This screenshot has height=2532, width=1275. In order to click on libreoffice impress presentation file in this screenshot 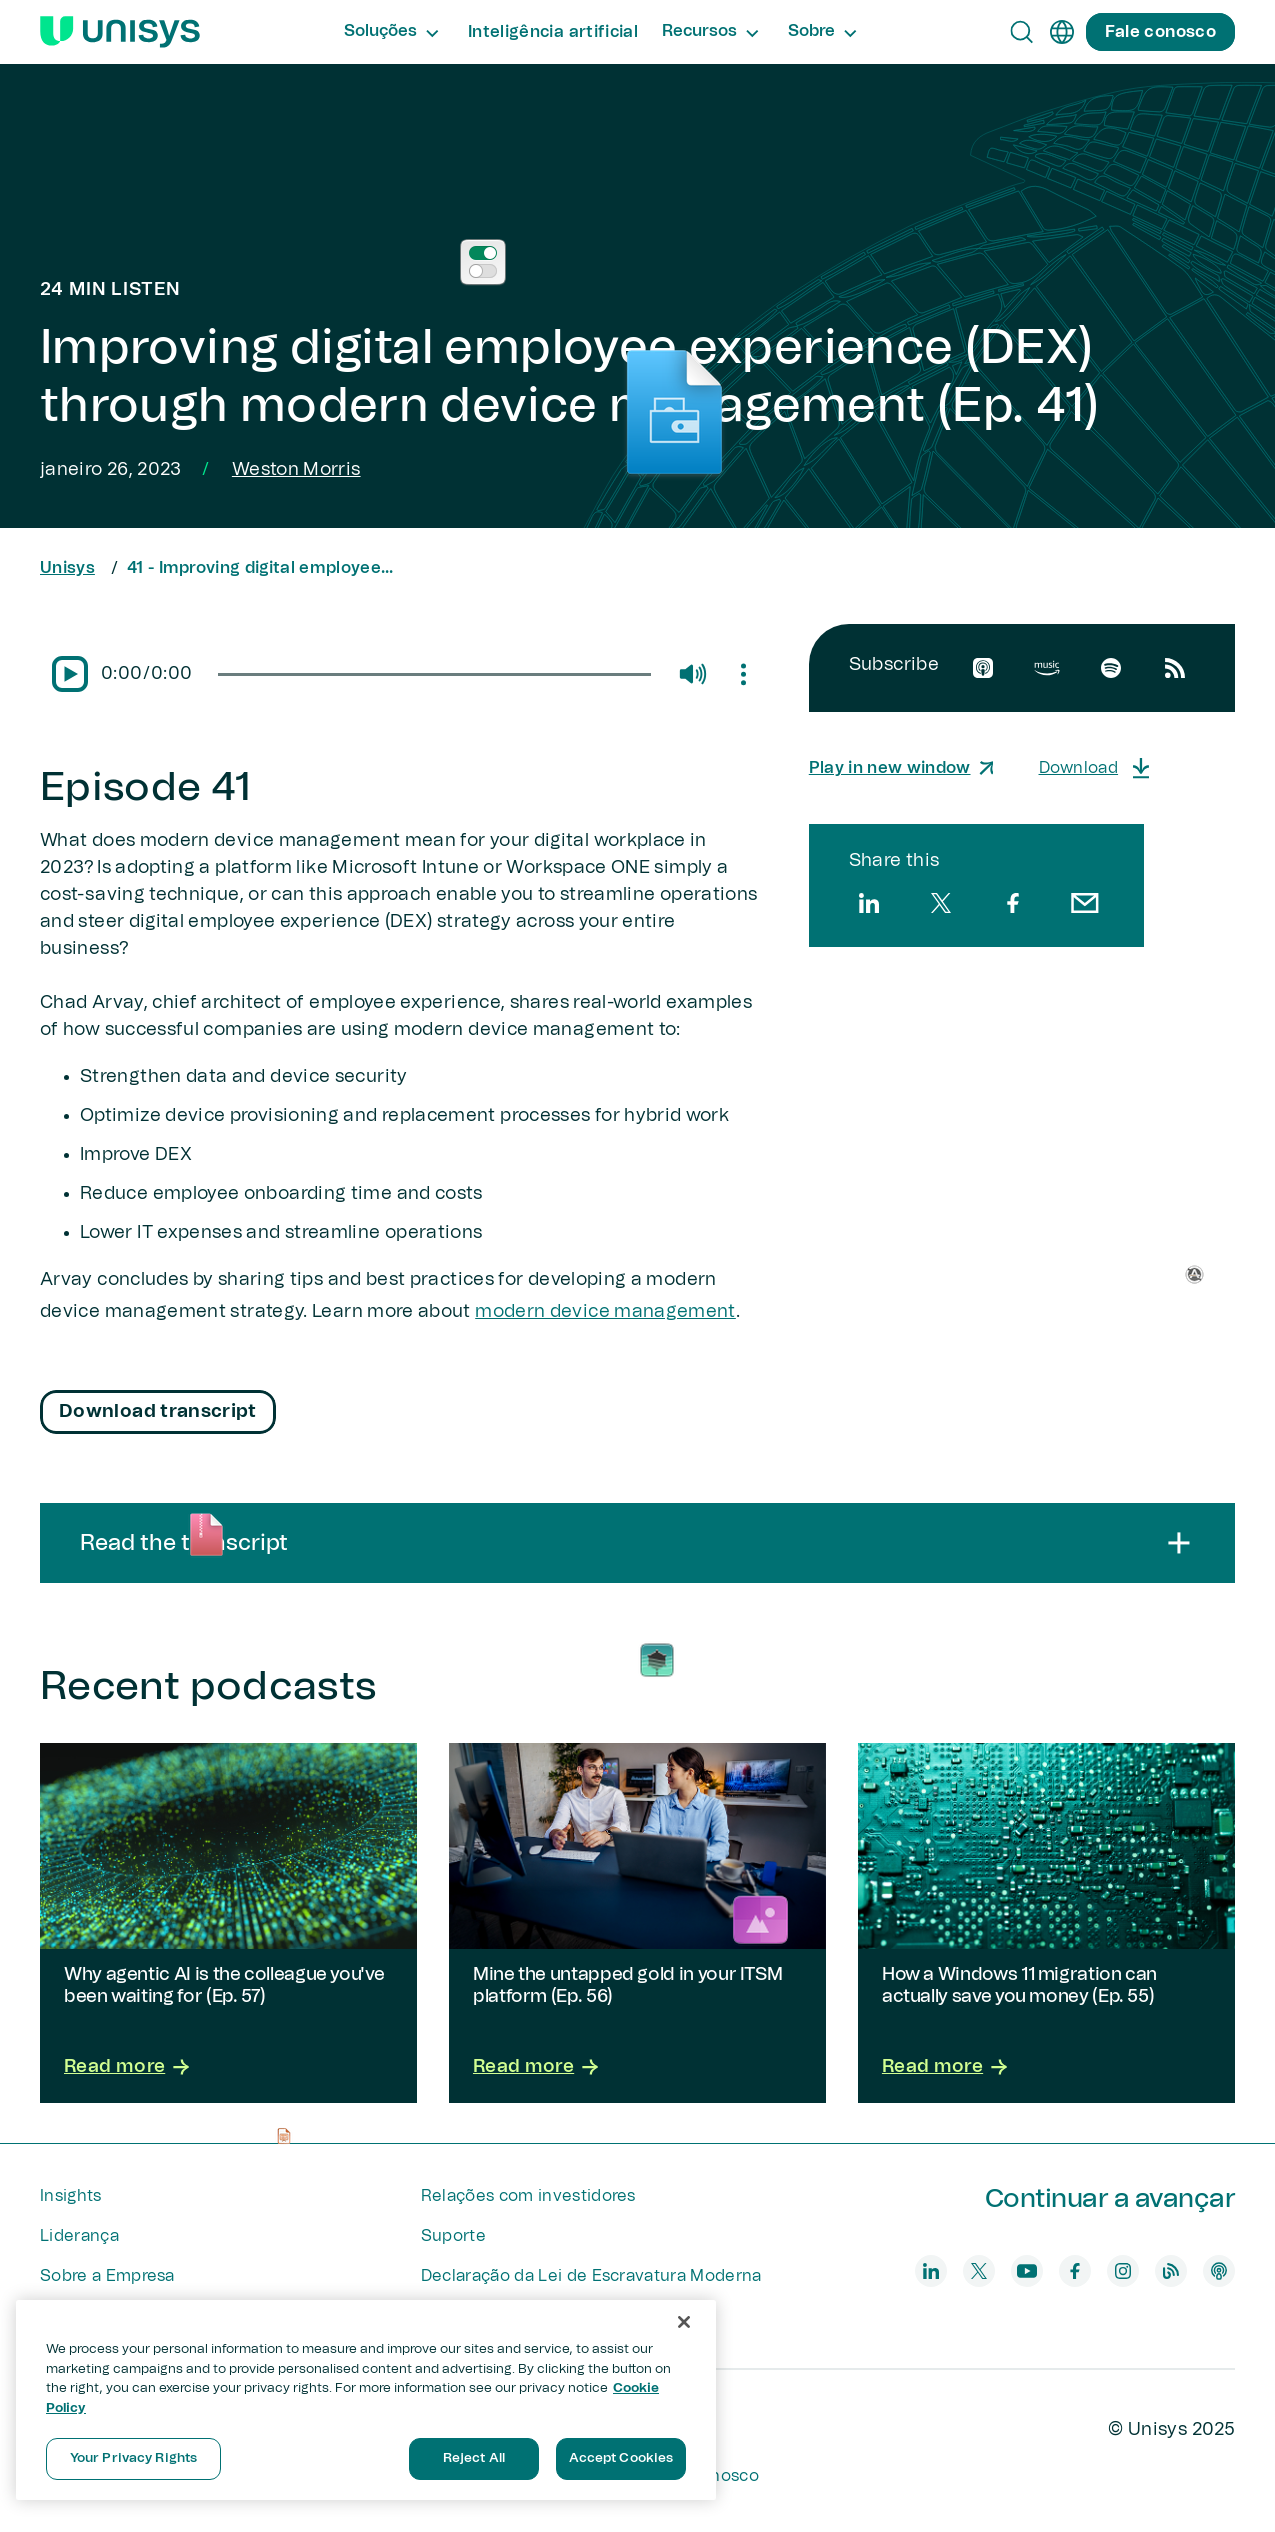, I will do `click(284, 2136)`.